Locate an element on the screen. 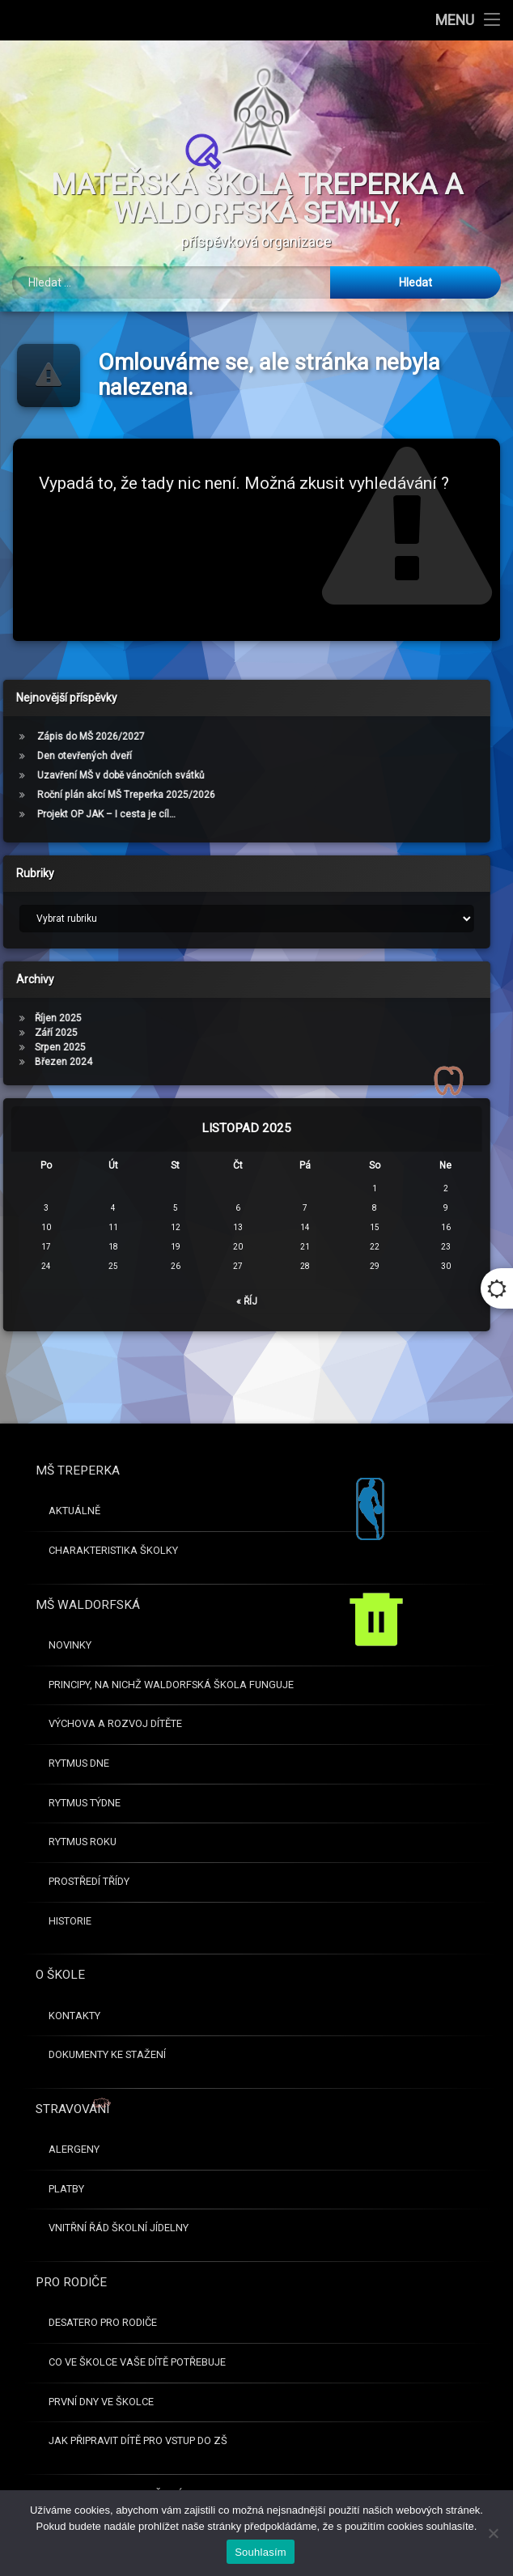 The height and width of the screenshot is (2576, 513). access dental health or dentist services is located at coordinates (448, 1080).